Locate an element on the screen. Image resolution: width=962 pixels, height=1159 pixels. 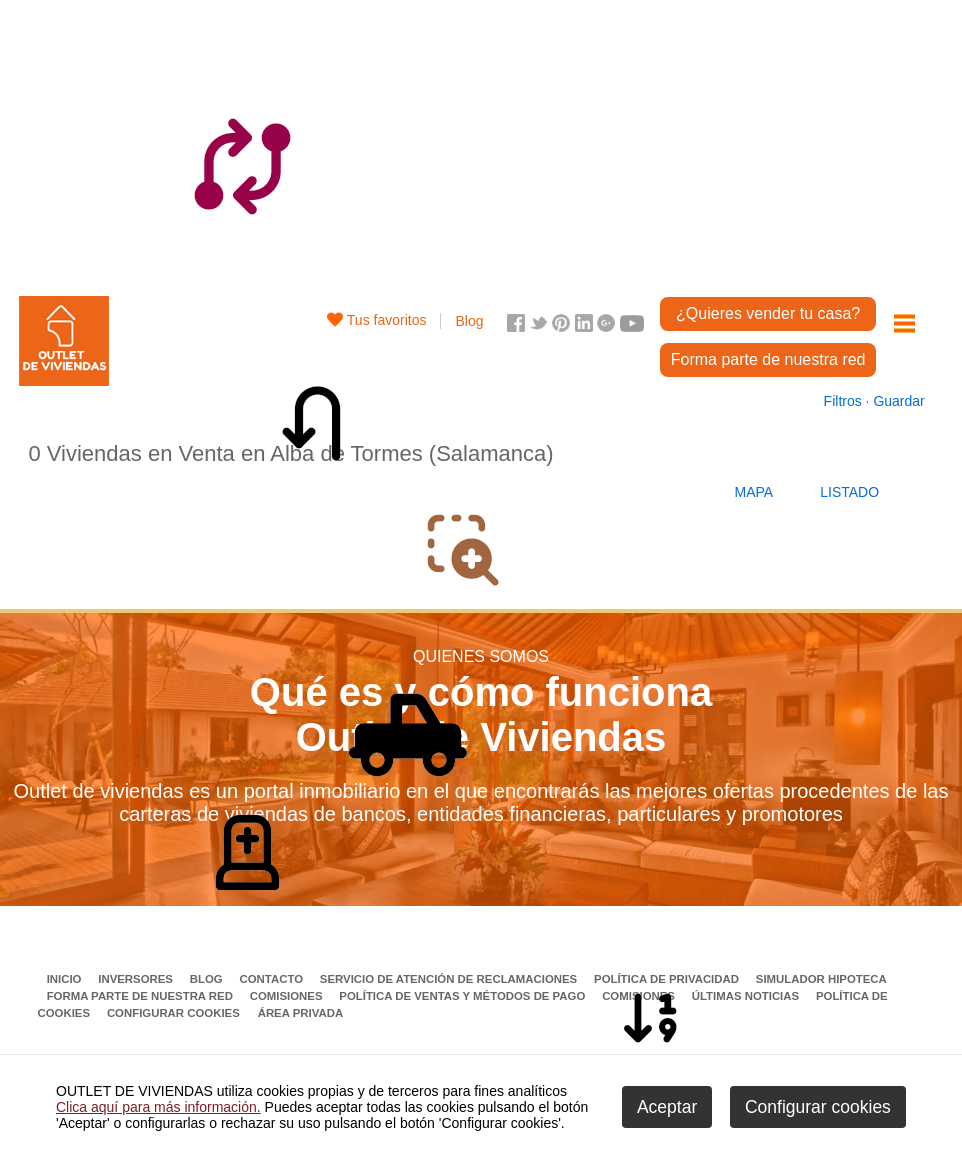
swap or exchange items is located at coordinates (242, 166).